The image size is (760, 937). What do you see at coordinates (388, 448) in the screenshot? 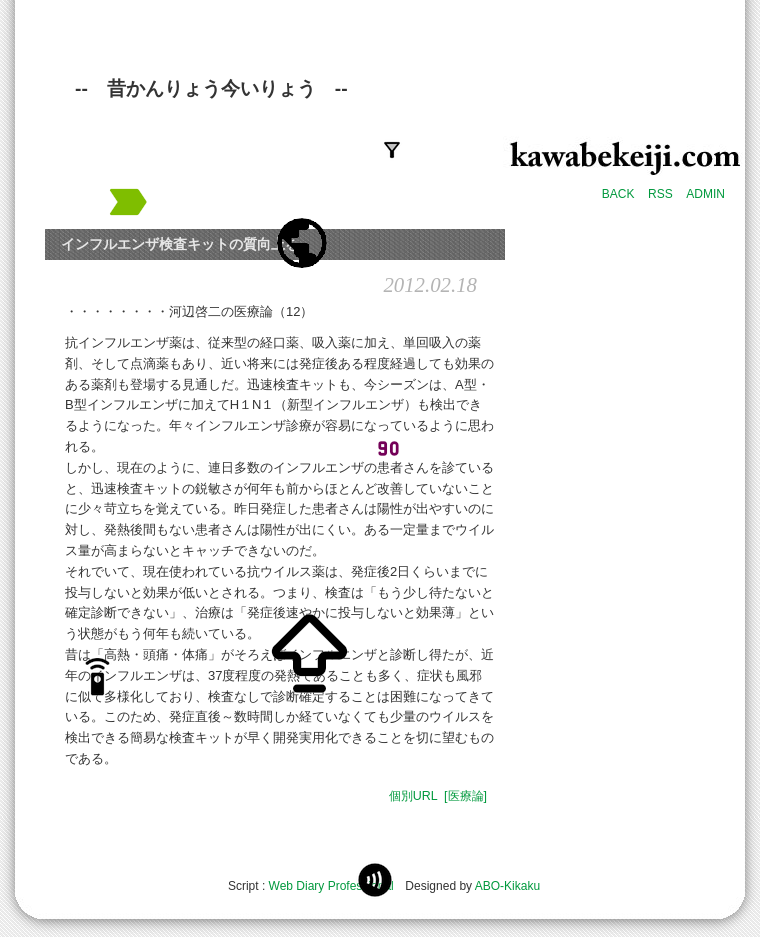
I see `displays the number 90 as a badge or counter` at bounding box center [388, 448].